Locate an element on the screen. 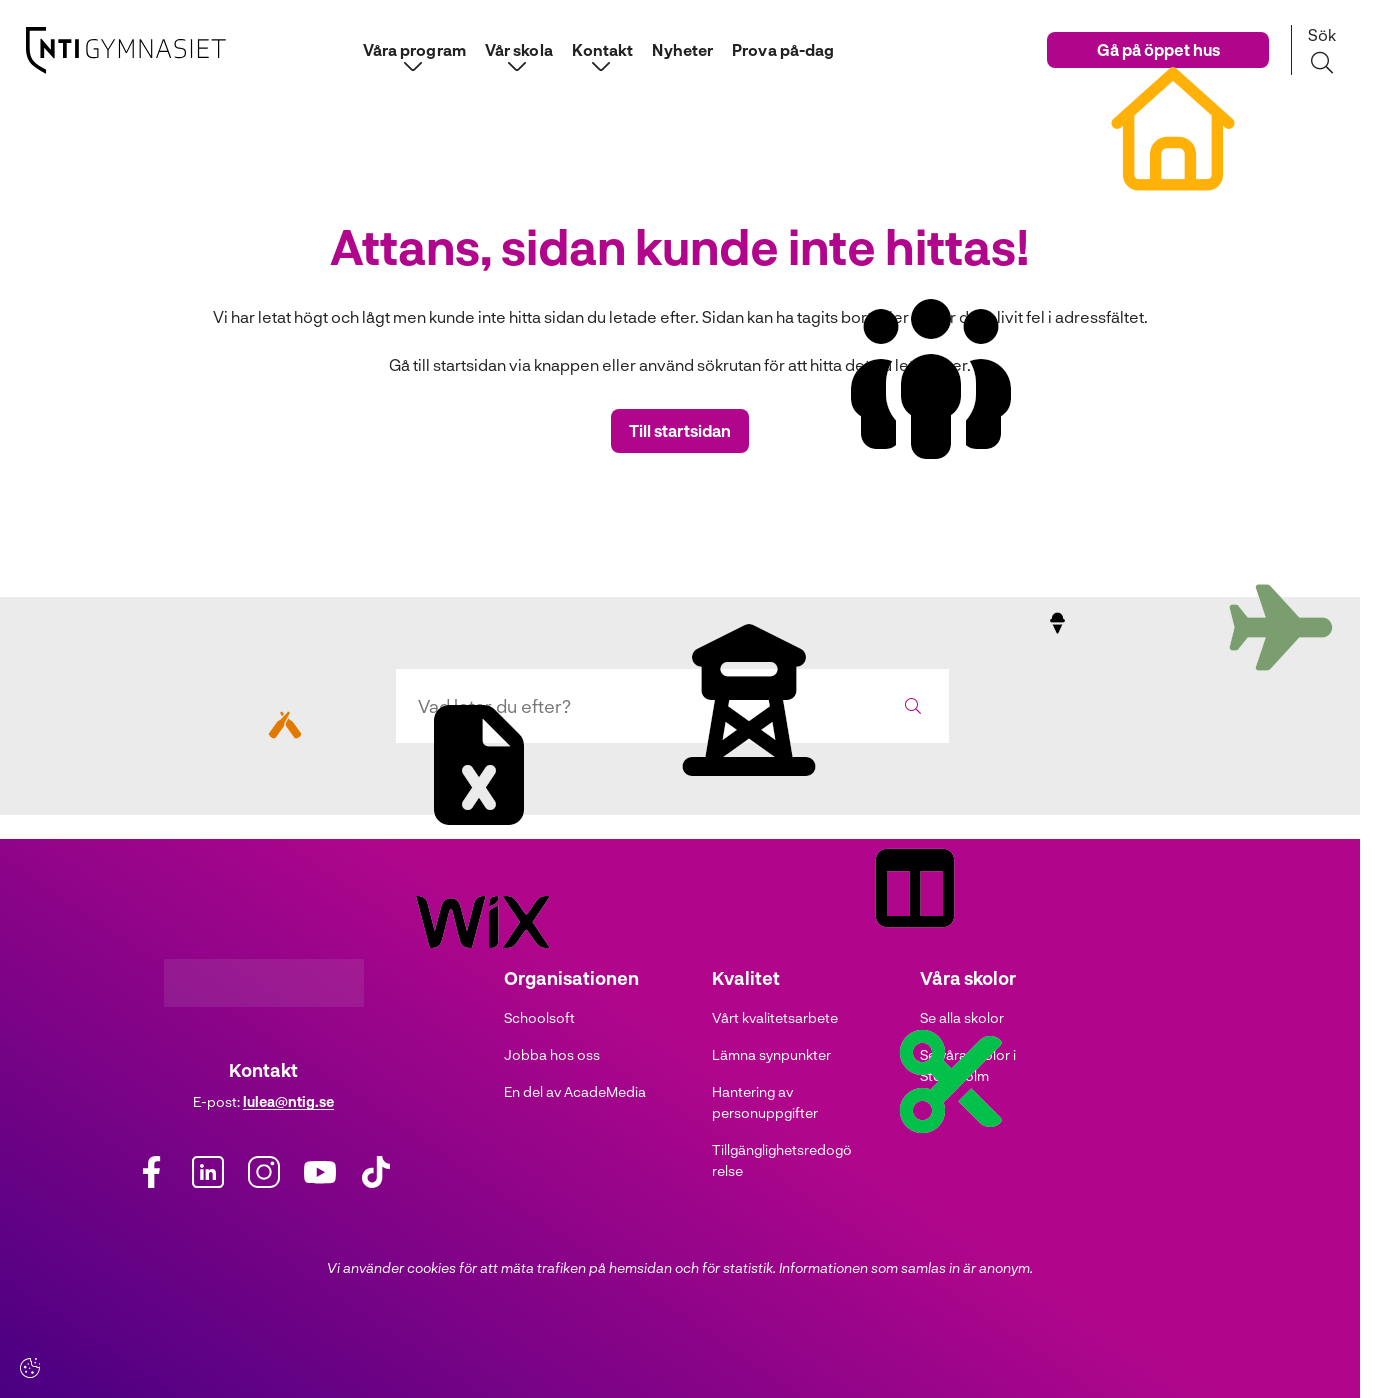 The width and height of the screenshot is (1375, 1398). open the Untappd app is located at coordinates (285, 725).